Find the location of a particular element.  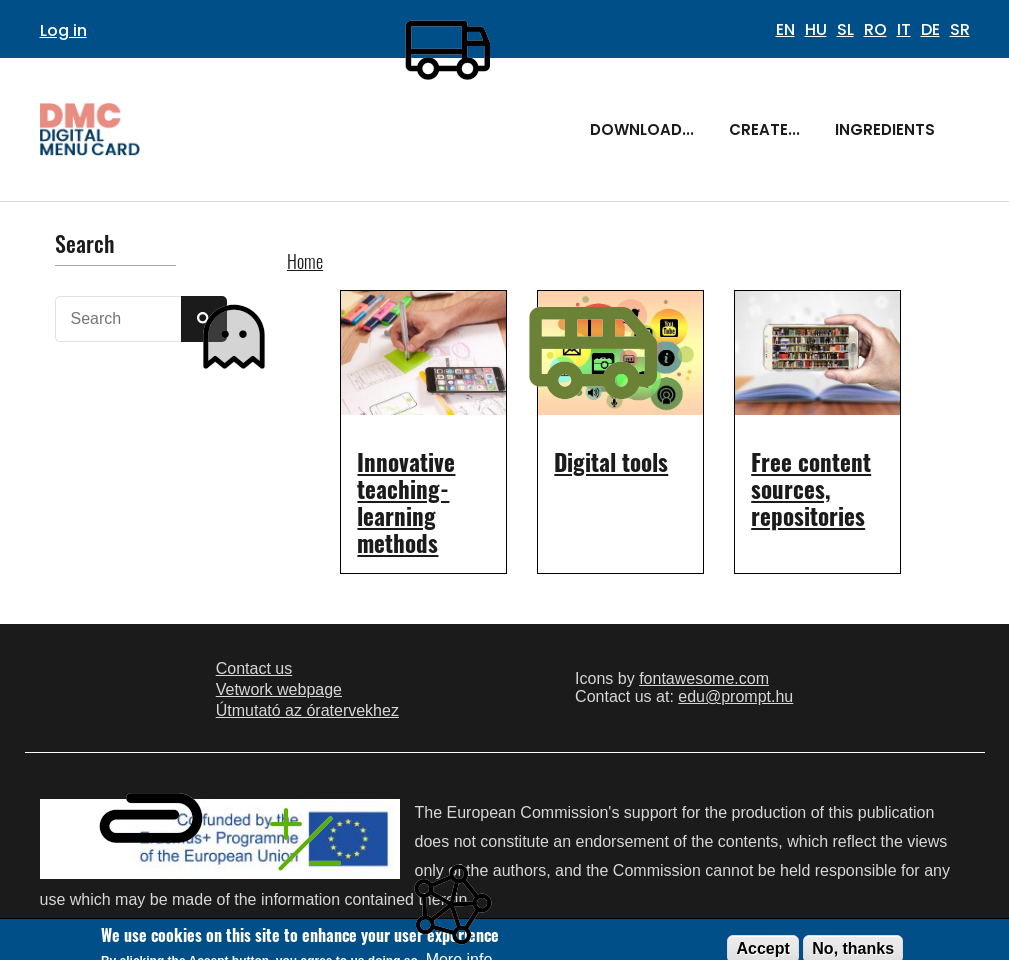

track your delivery status is located at coordinates (445, 46).